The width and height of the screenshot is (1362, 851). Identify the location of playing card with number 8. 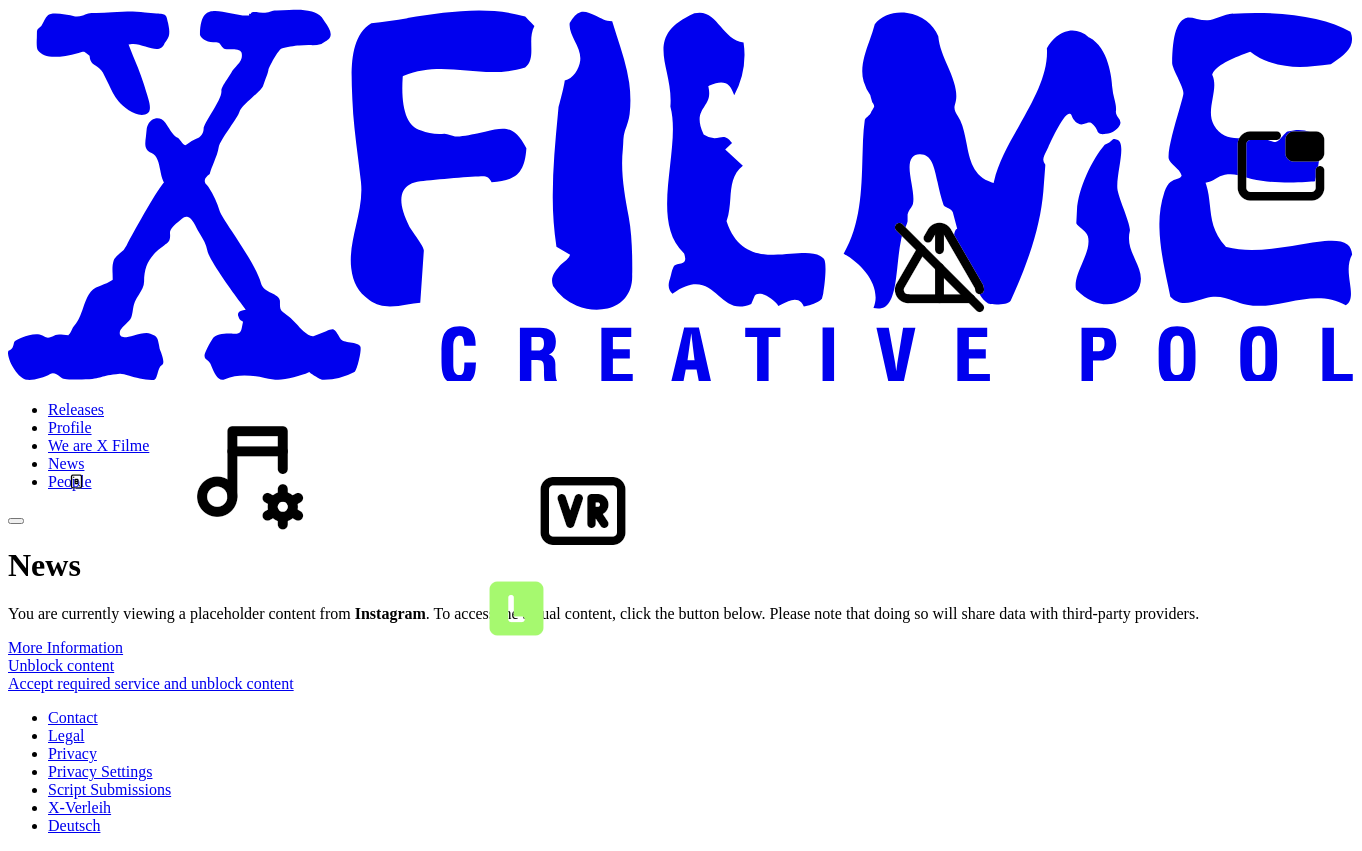
(76, 481).